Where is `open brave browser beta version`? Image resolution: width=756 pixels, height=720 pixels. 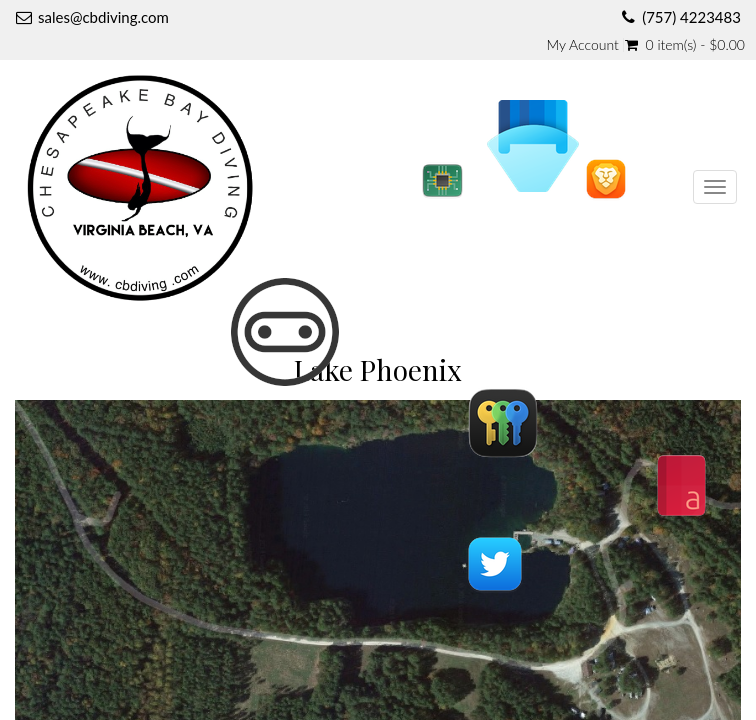 open brave browser beta version is located at coordinates (606, 179).